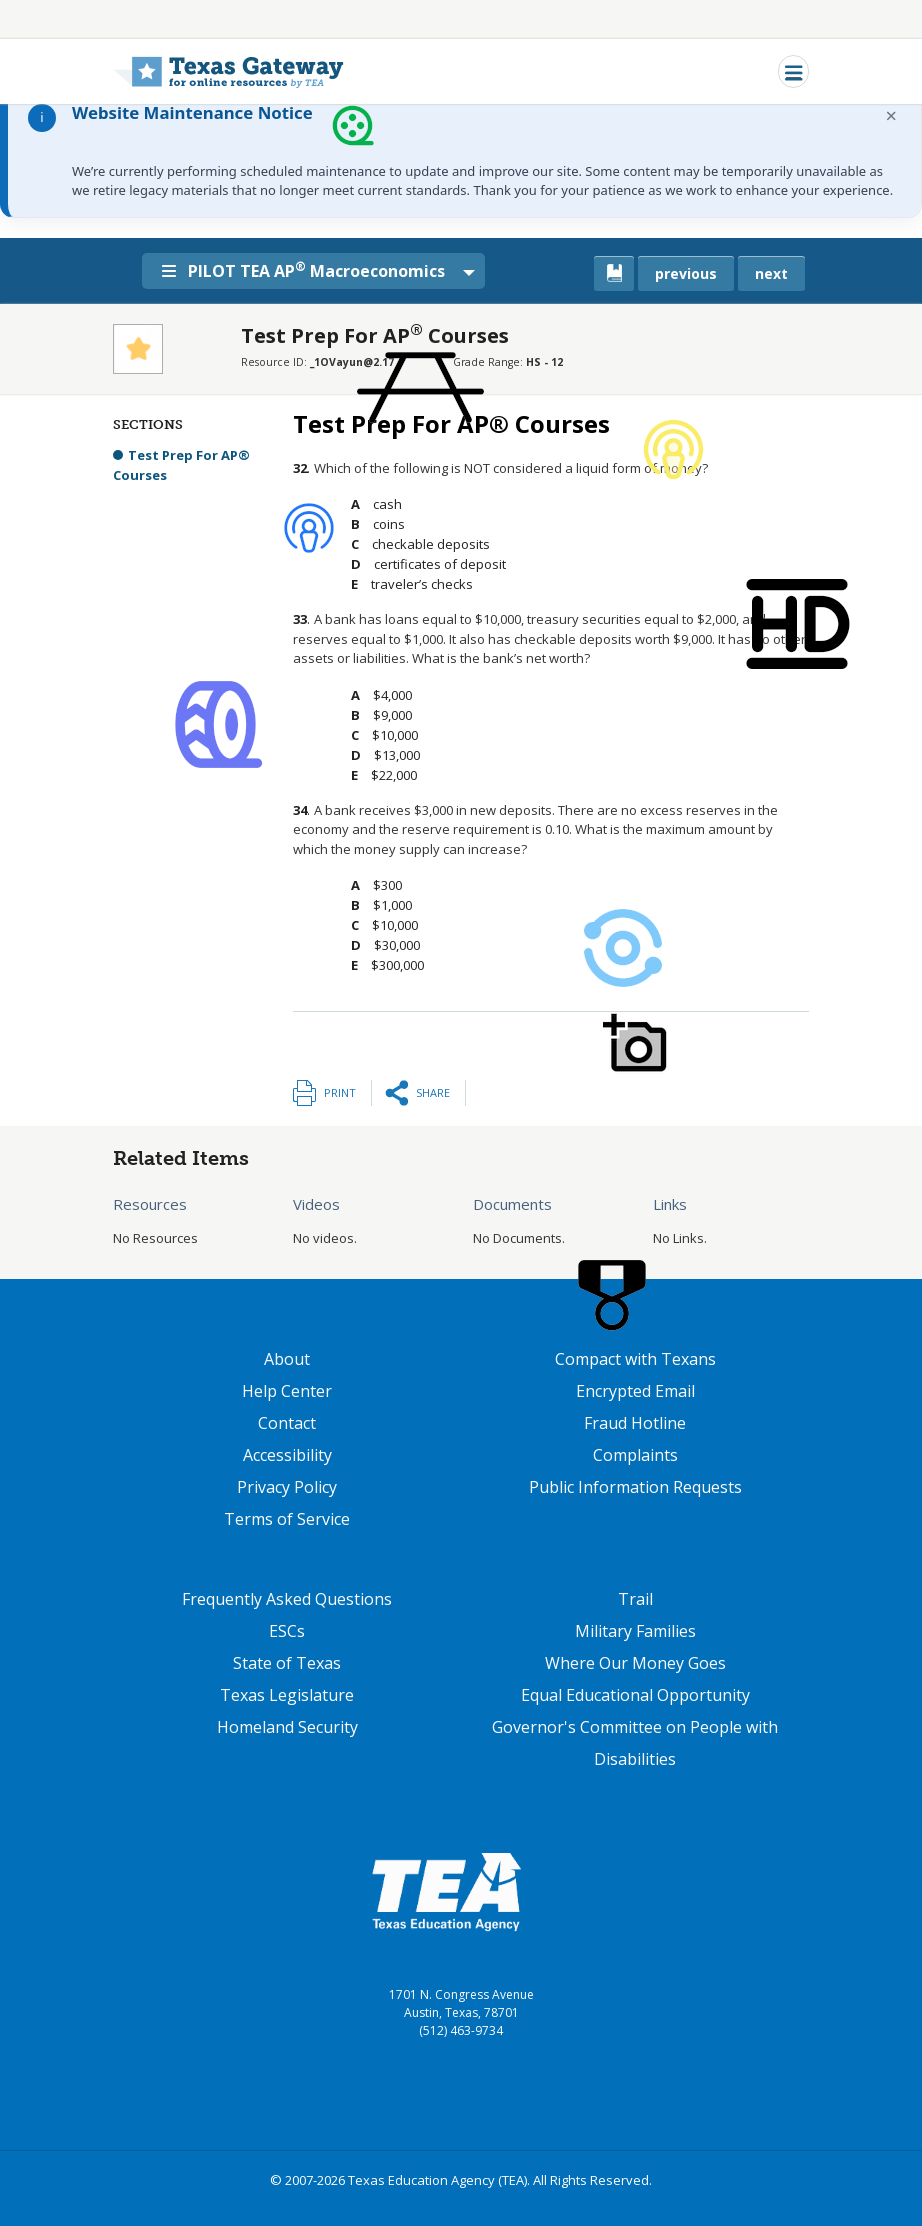  I want to click on access video or movie library, so click(352, 125).